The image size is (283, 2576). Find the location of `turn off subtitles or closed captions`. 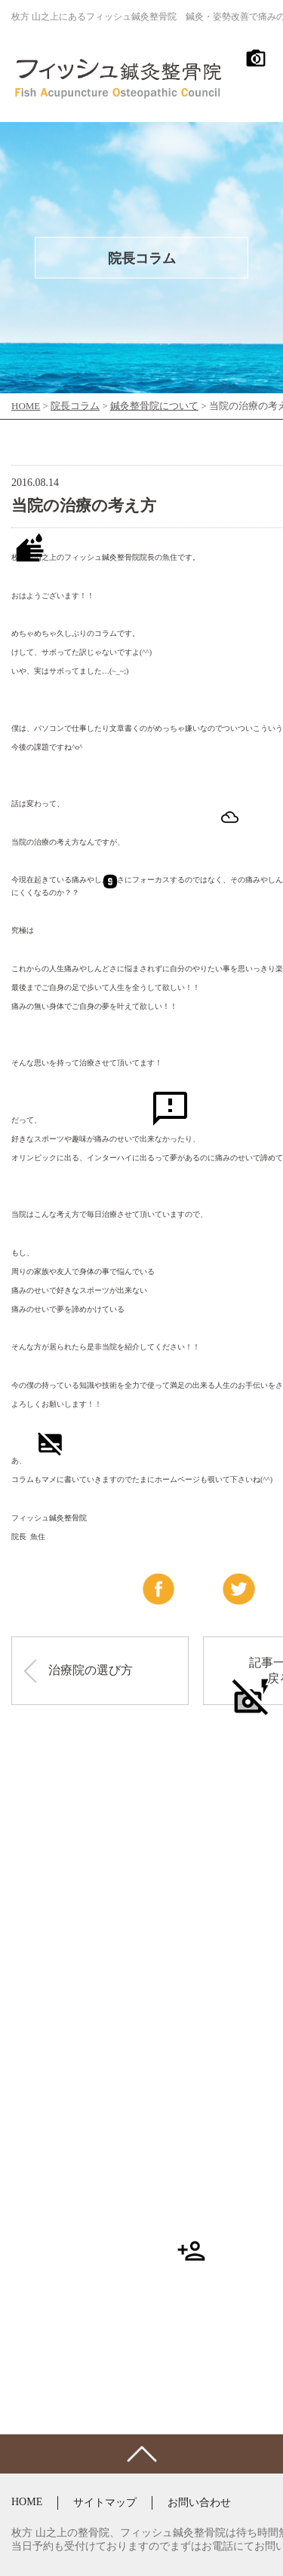

turn off subtitles or closed captions is located at coordinates (50, 1443).